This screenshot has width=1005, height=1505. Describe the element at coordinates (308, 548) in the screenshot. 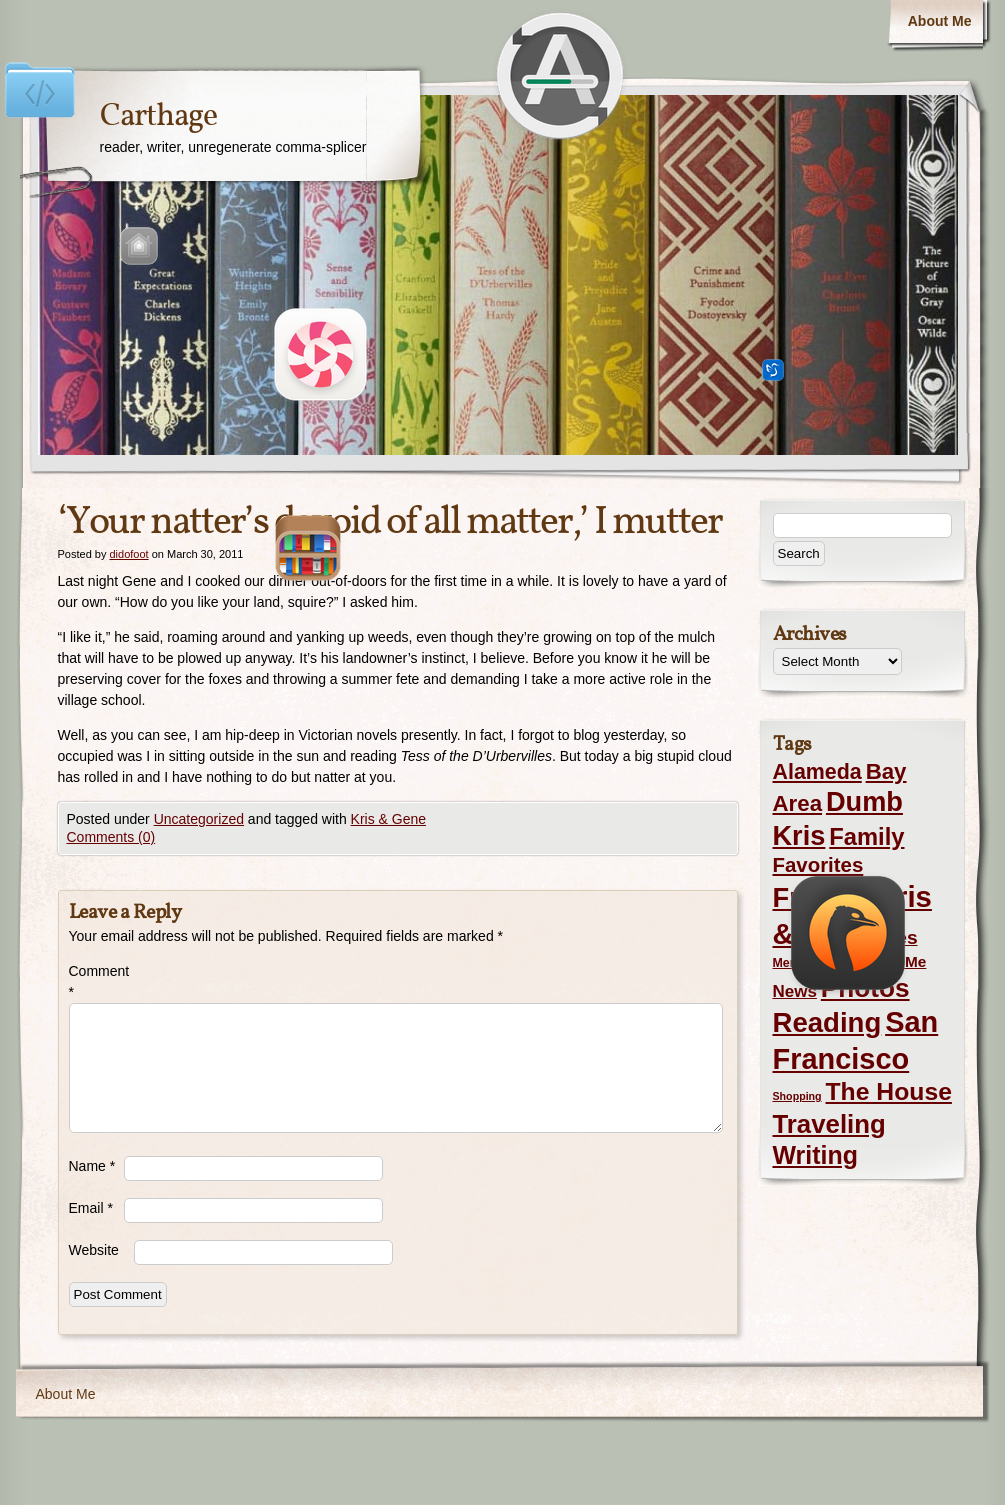

I see `open read it later app to view saved articles` at that location.